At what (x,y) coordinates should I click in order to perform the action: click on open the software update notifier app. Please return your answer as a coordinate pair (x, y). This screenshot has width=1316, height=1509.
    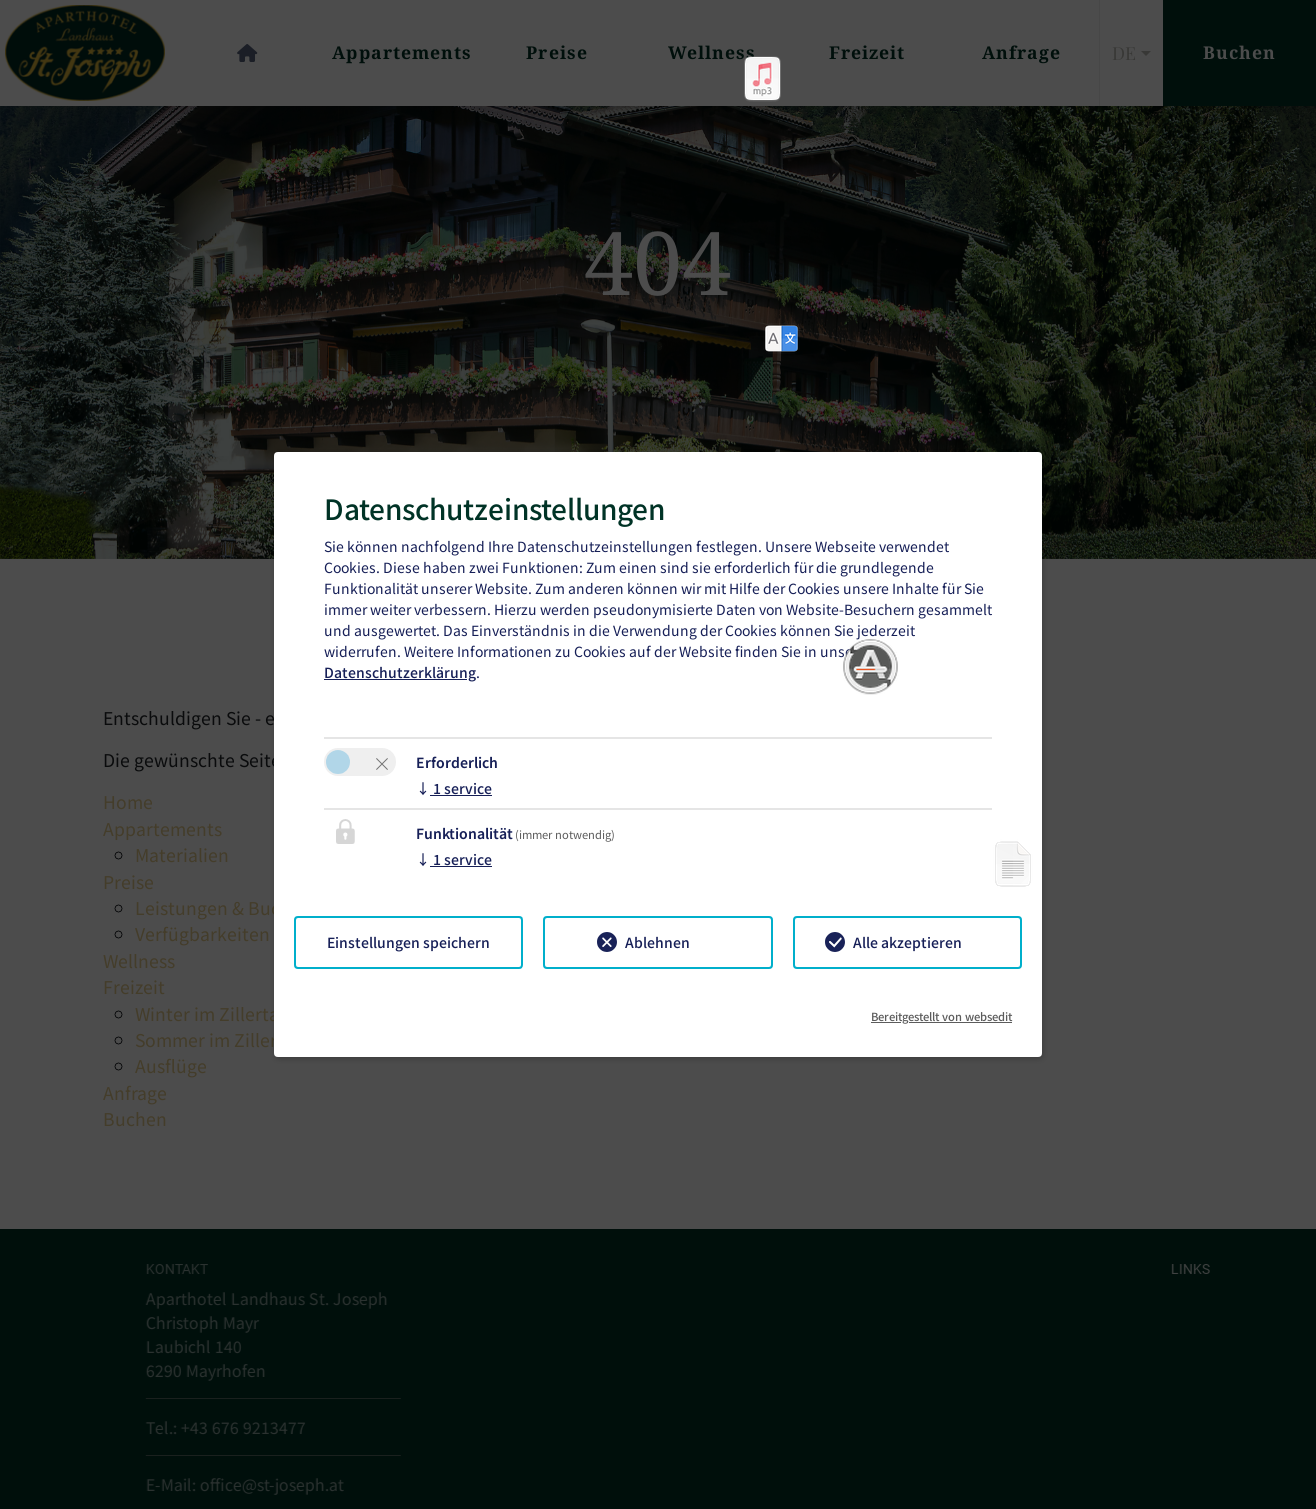
    Looking at the image, I should click on (870, 666).